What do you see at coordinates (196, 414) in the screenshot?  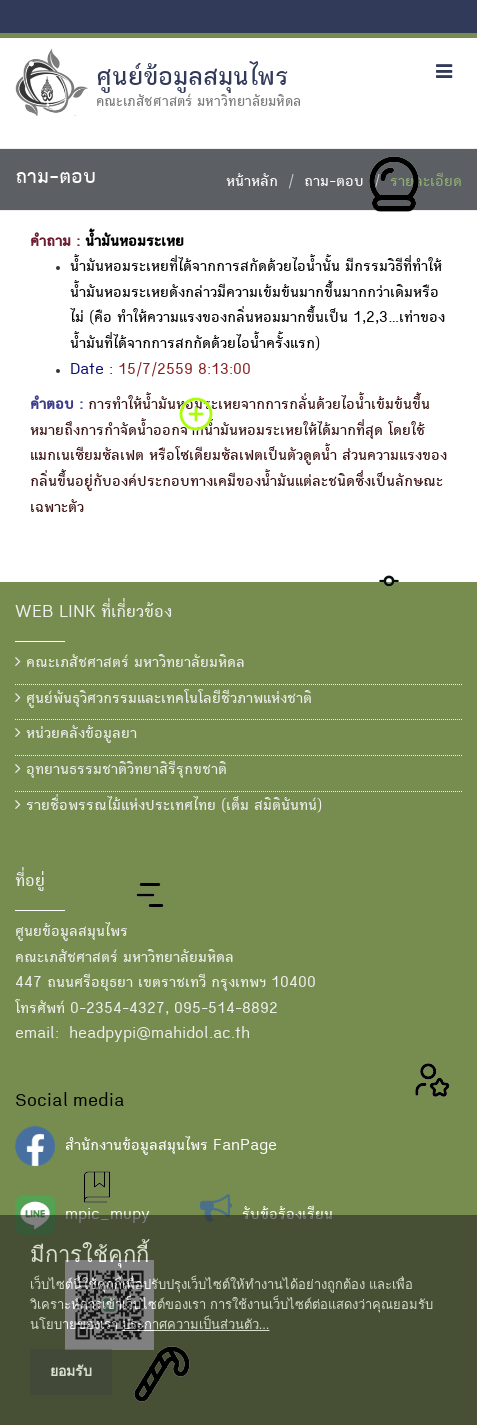 I see `add a new item` at bounding box center [196, 414].